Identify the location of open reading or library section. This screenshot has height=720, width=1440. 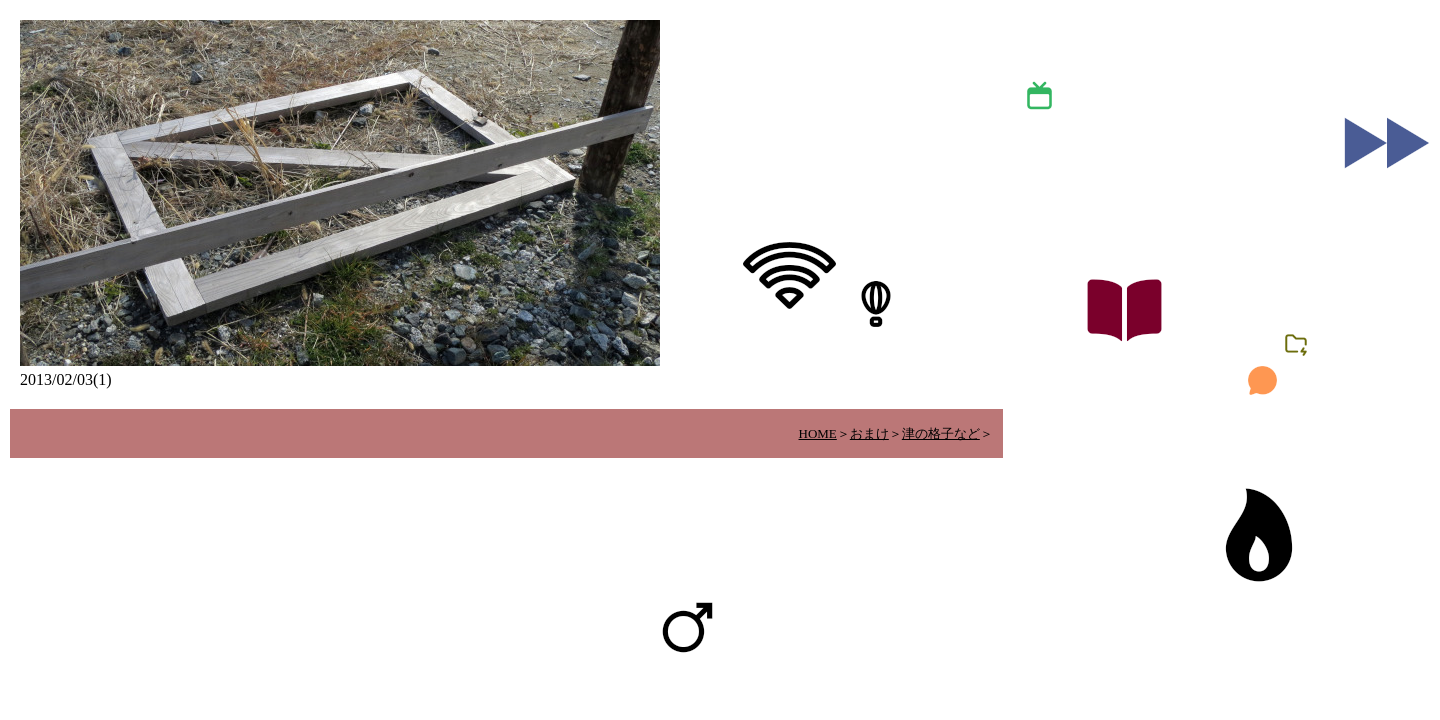
(1124, 311).